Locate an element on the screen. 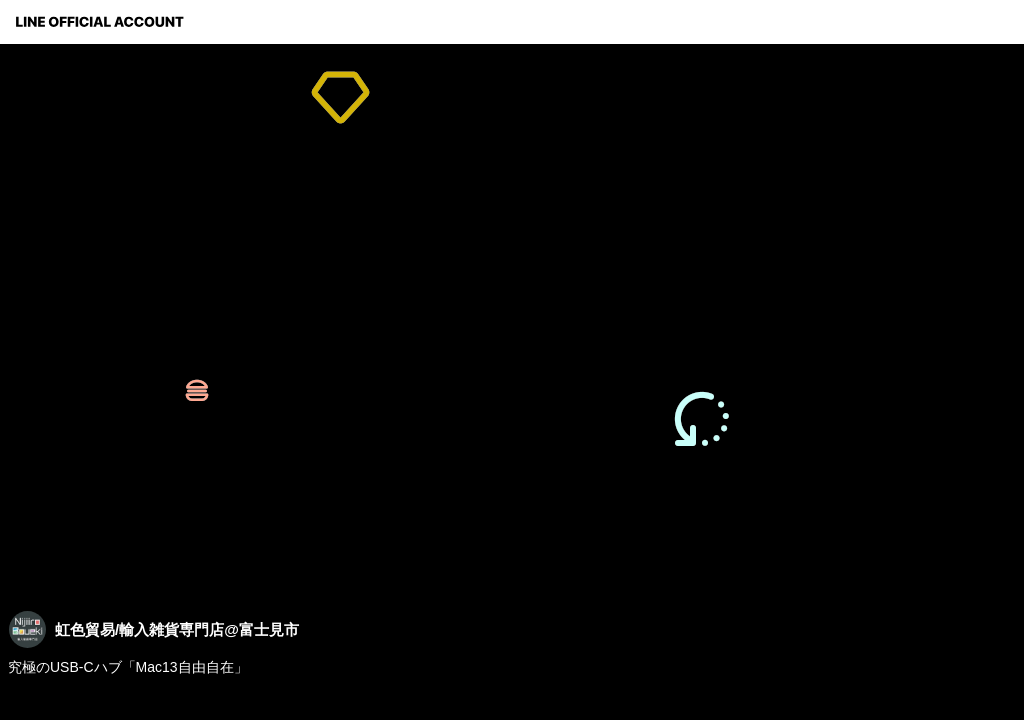  open navigation menu is located at coordinates (197, 391).